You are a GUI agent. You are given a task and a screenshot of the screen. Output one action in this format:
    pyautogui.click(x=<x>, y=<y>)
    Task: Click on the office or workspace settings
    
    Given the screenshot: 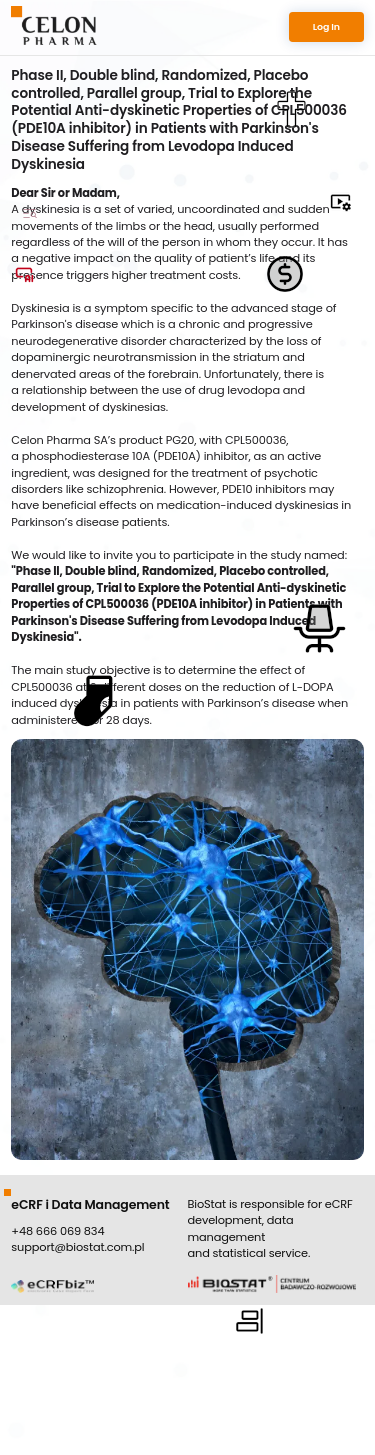 What is the action you would take?
    pyautogui.click(x=319, y=628)
    